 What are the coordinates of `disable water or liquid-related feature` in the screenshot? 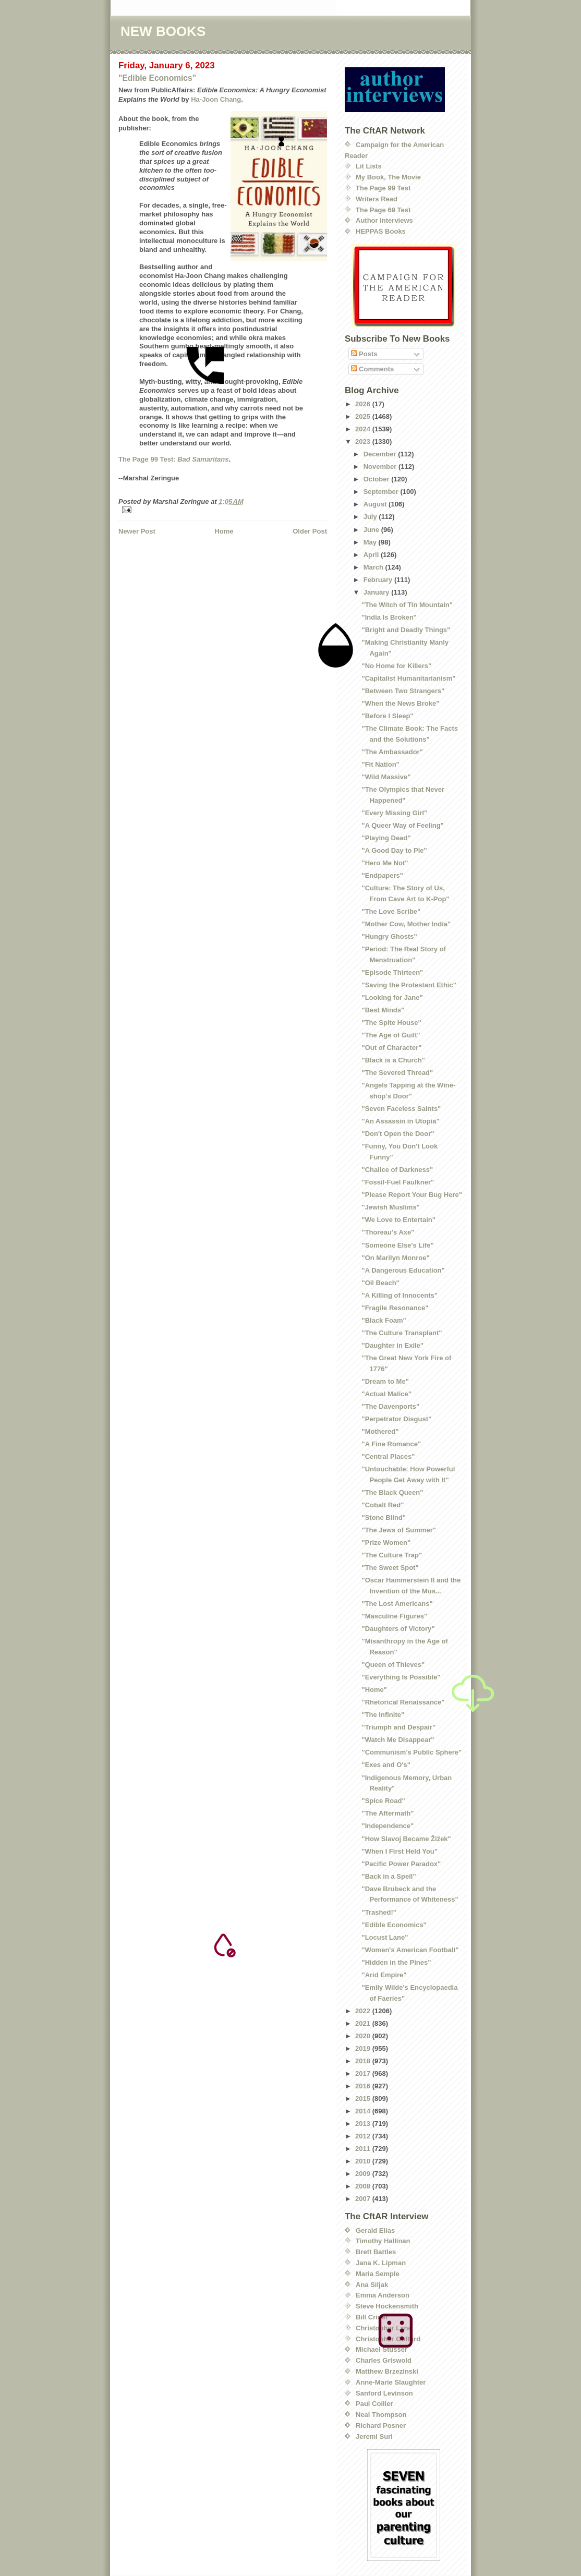 It's located at (223, 1945).